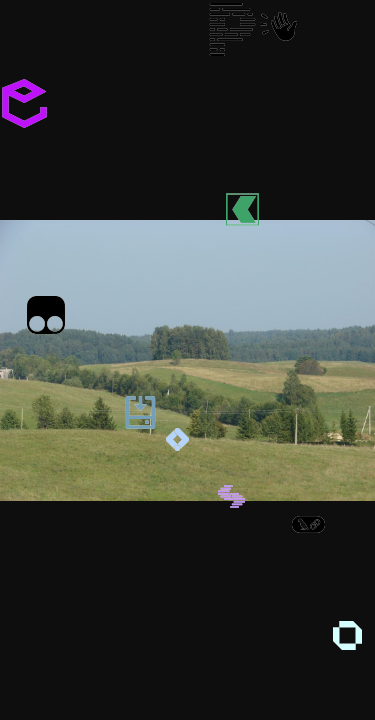 The width and height of the screenshot is (375, 720). What do you see at coordinates (24, 103) in the screenshot?
I see `myget package hosting service logo` at bounding box center [24, 103].